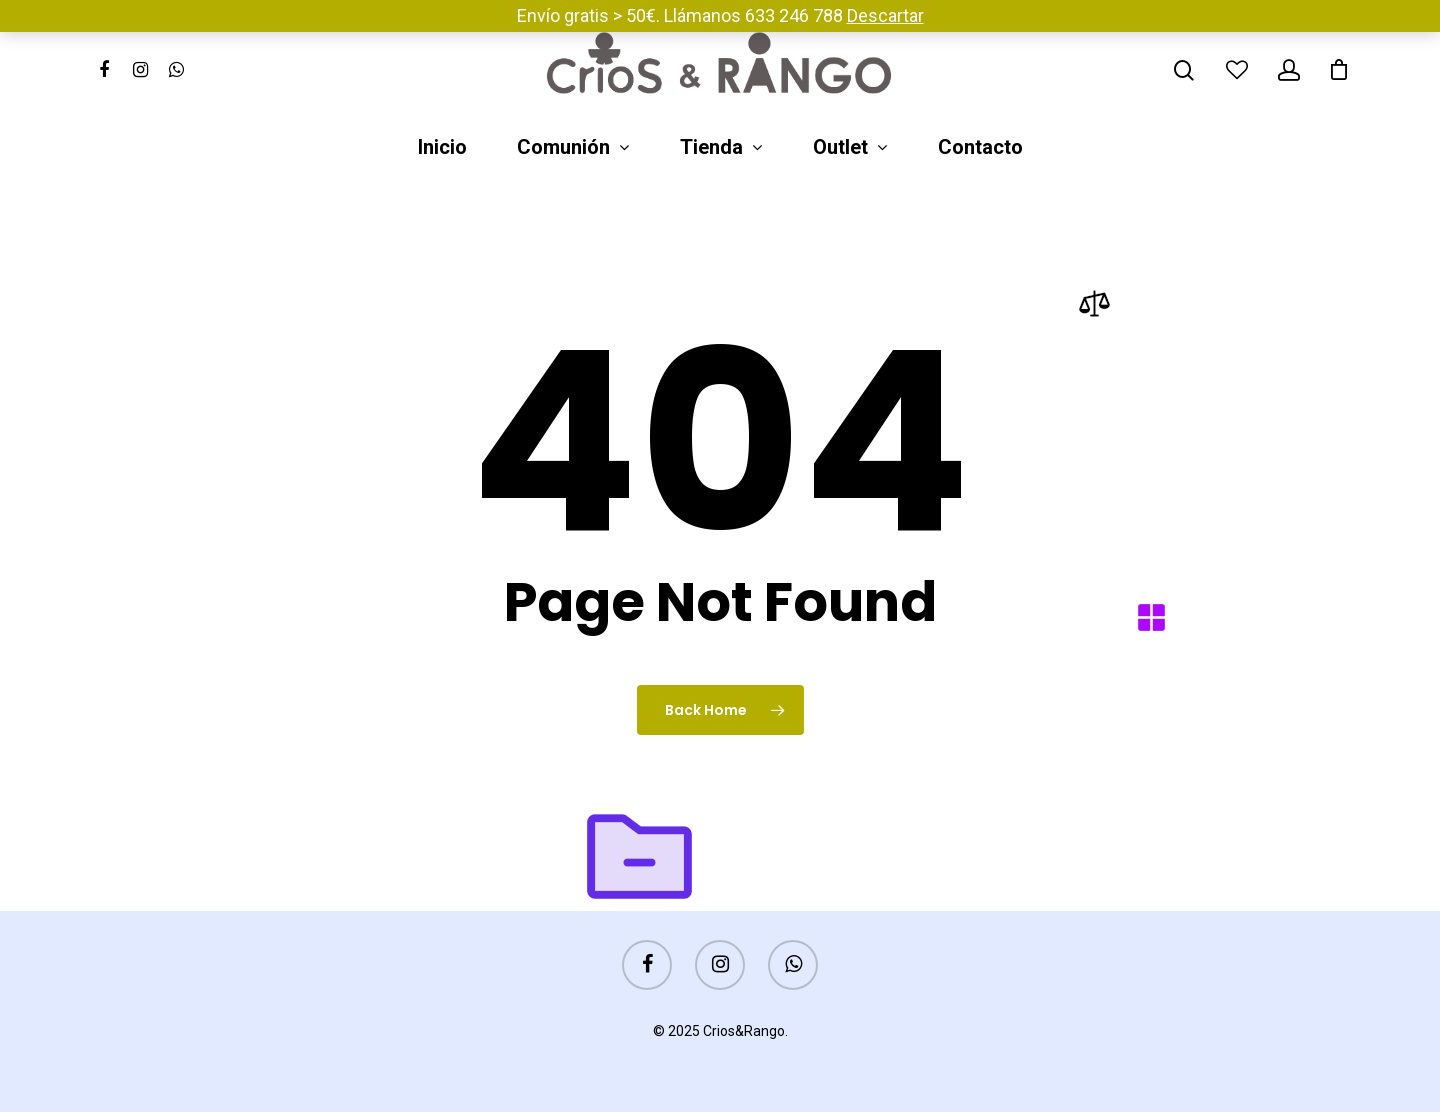 The width and height of the screenshot is (1440, 1112). What do you see at coordinates (1151, 617) in the screenshot?
I see `view items in grid layout` at bounding box center [1151, 617].